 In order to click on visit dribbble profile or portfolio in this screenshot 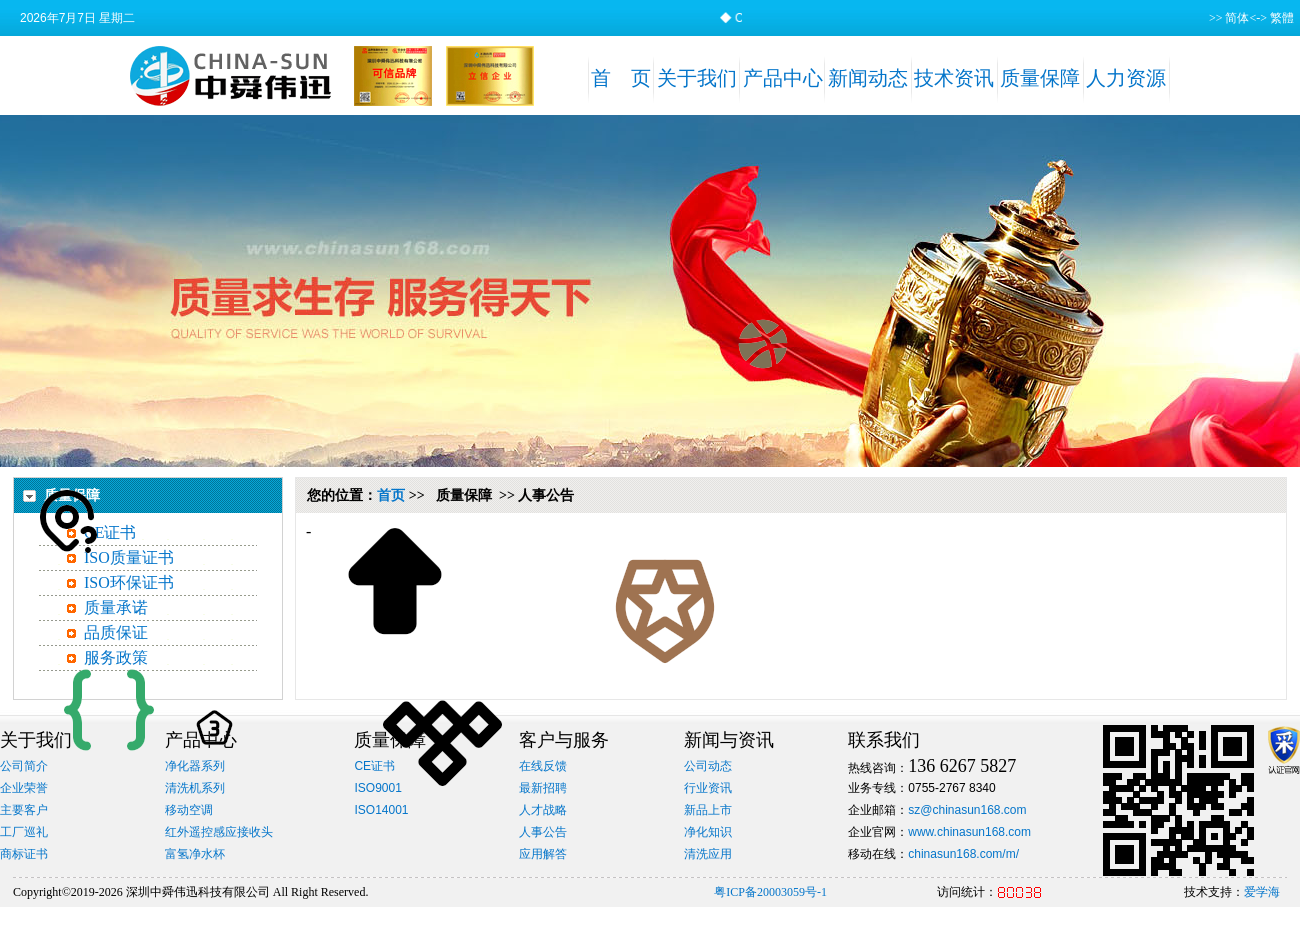, I will do `click(763, 344)`.